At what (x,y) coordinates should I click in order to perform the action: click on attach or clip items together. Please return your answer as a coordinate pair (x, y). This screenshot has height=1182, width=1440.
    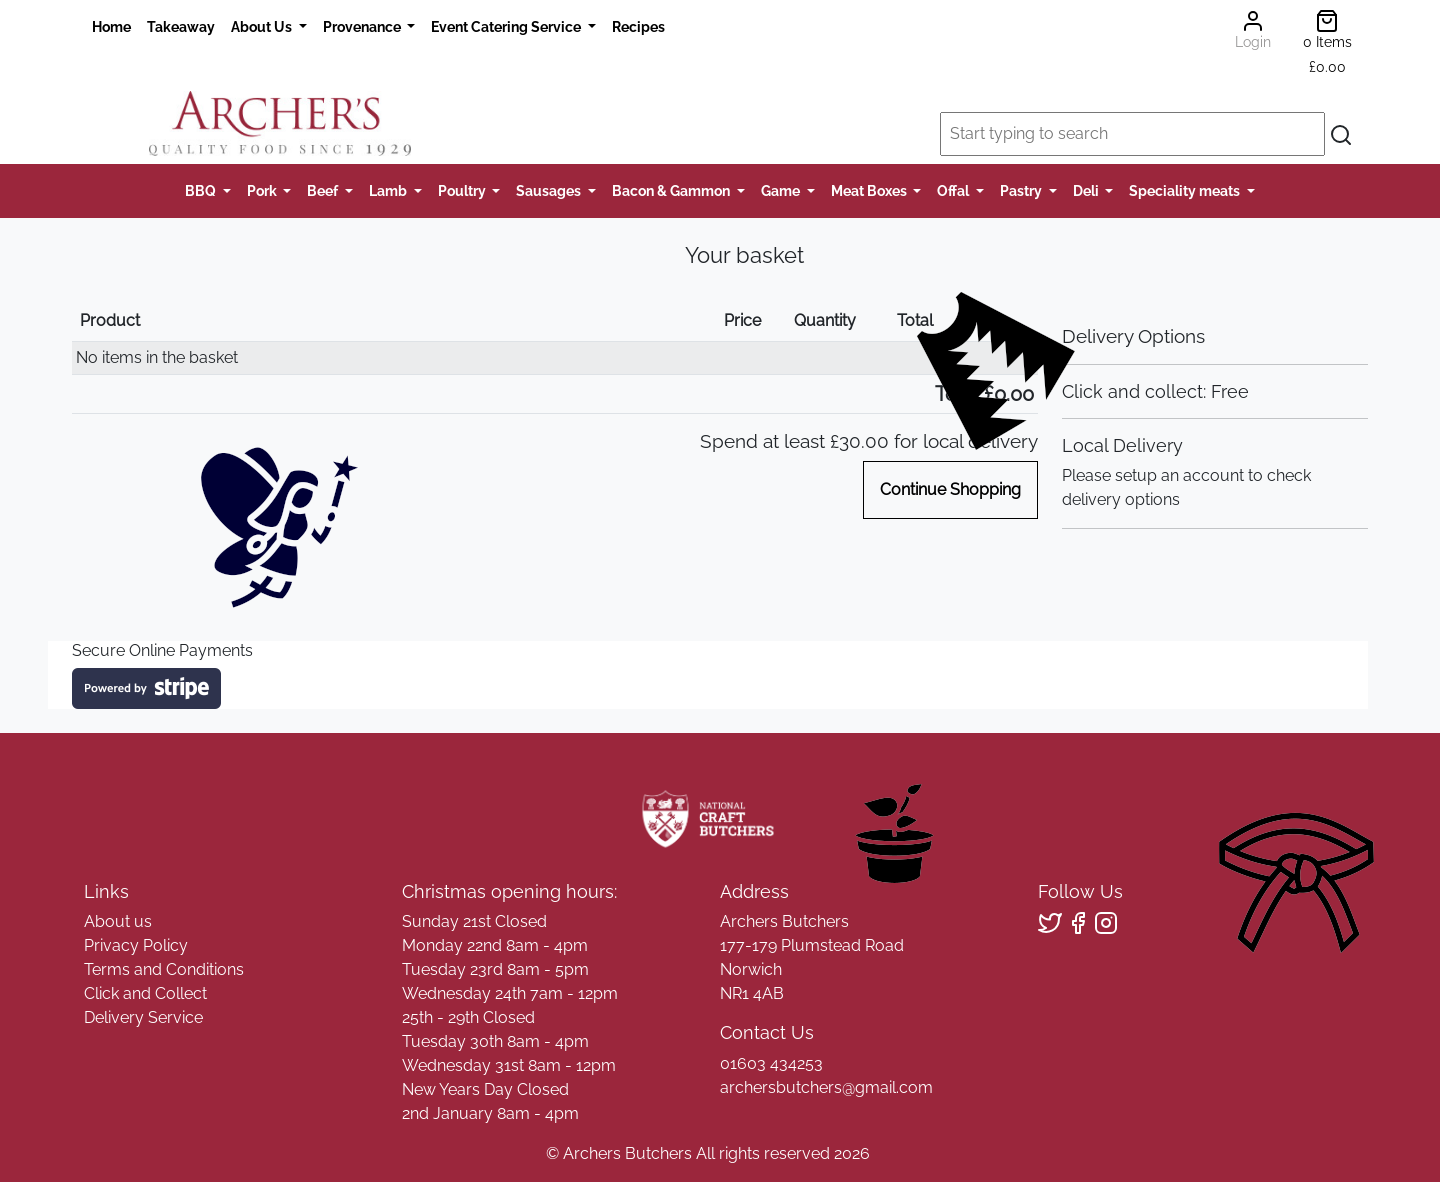
    Looking at the image, I should click on (996, 372).